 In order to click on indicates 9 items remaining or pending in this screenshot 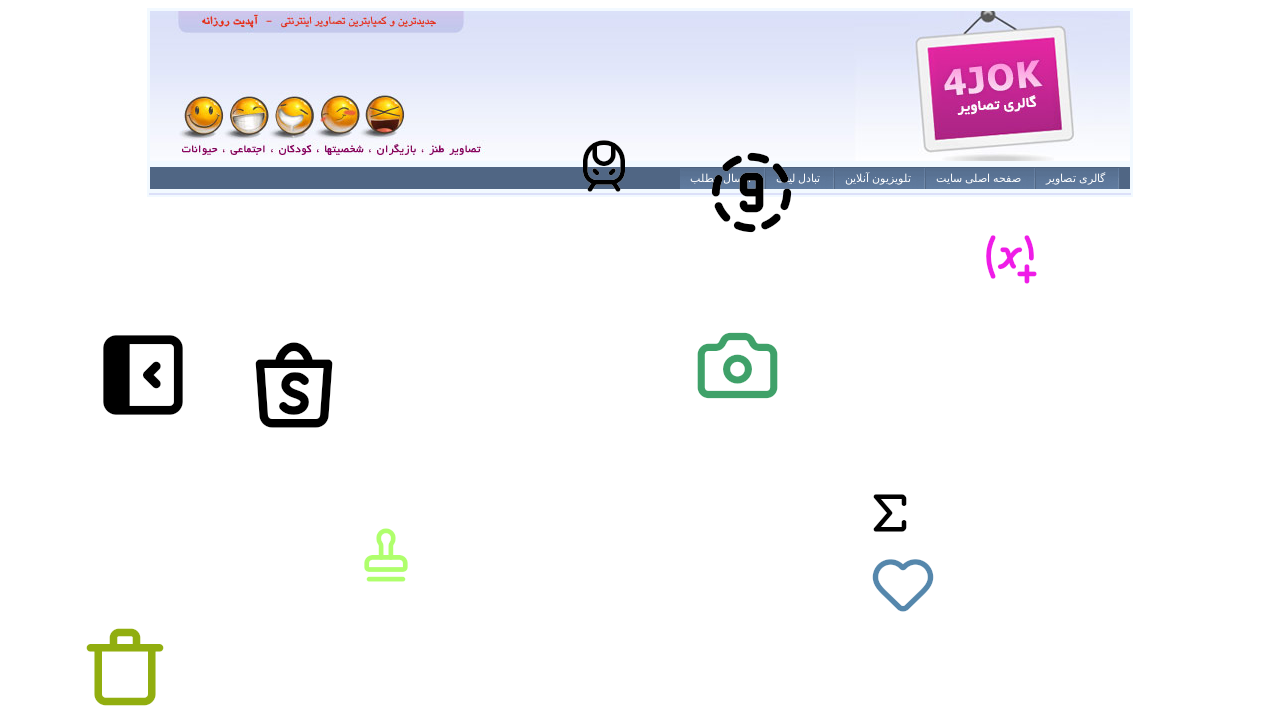, I will do `click(751, 192)`.